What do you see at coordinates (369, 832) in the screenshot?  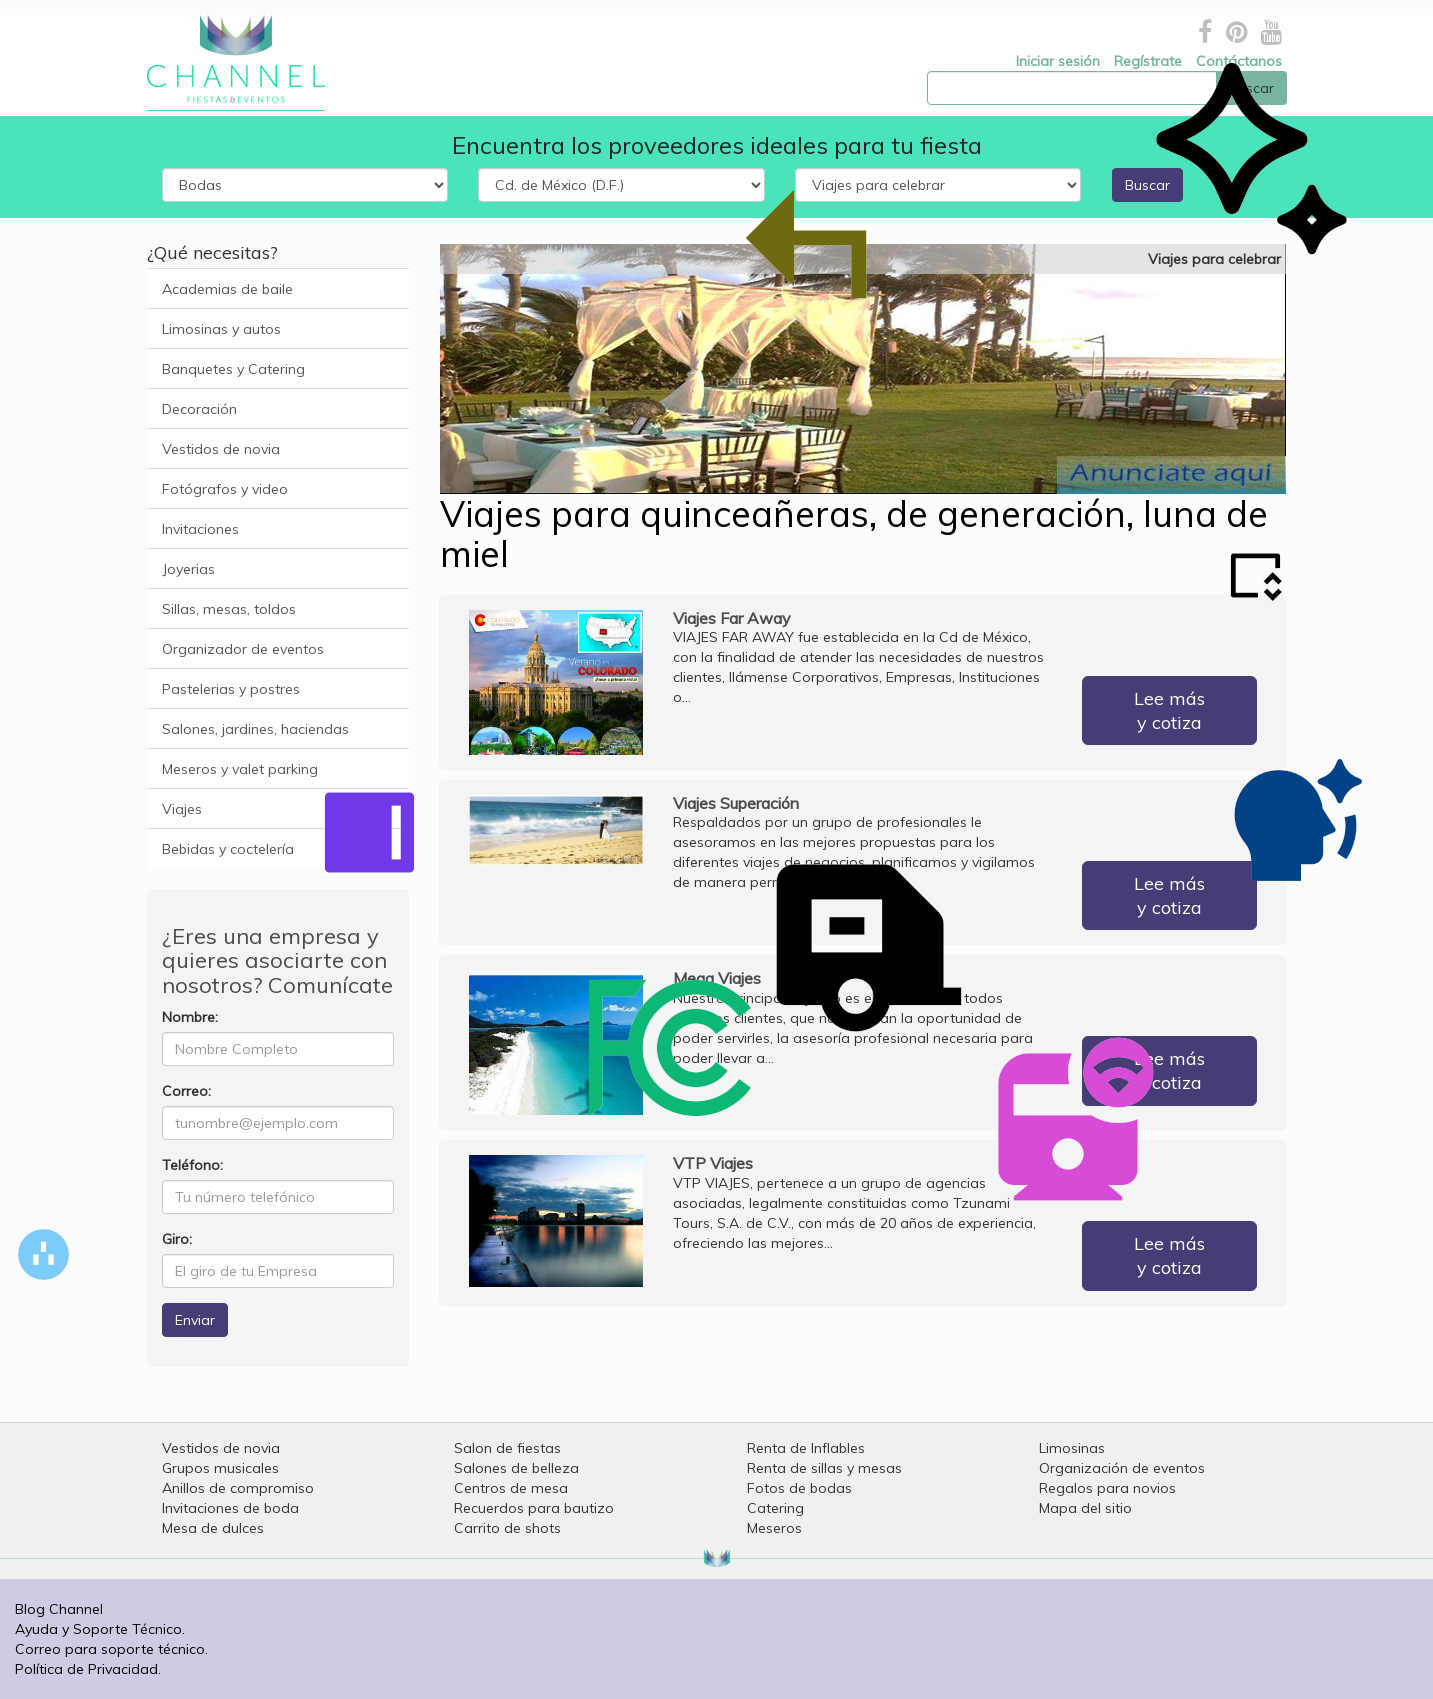 I see `switch to right sidebar layout` at bounding box center [369, 832].